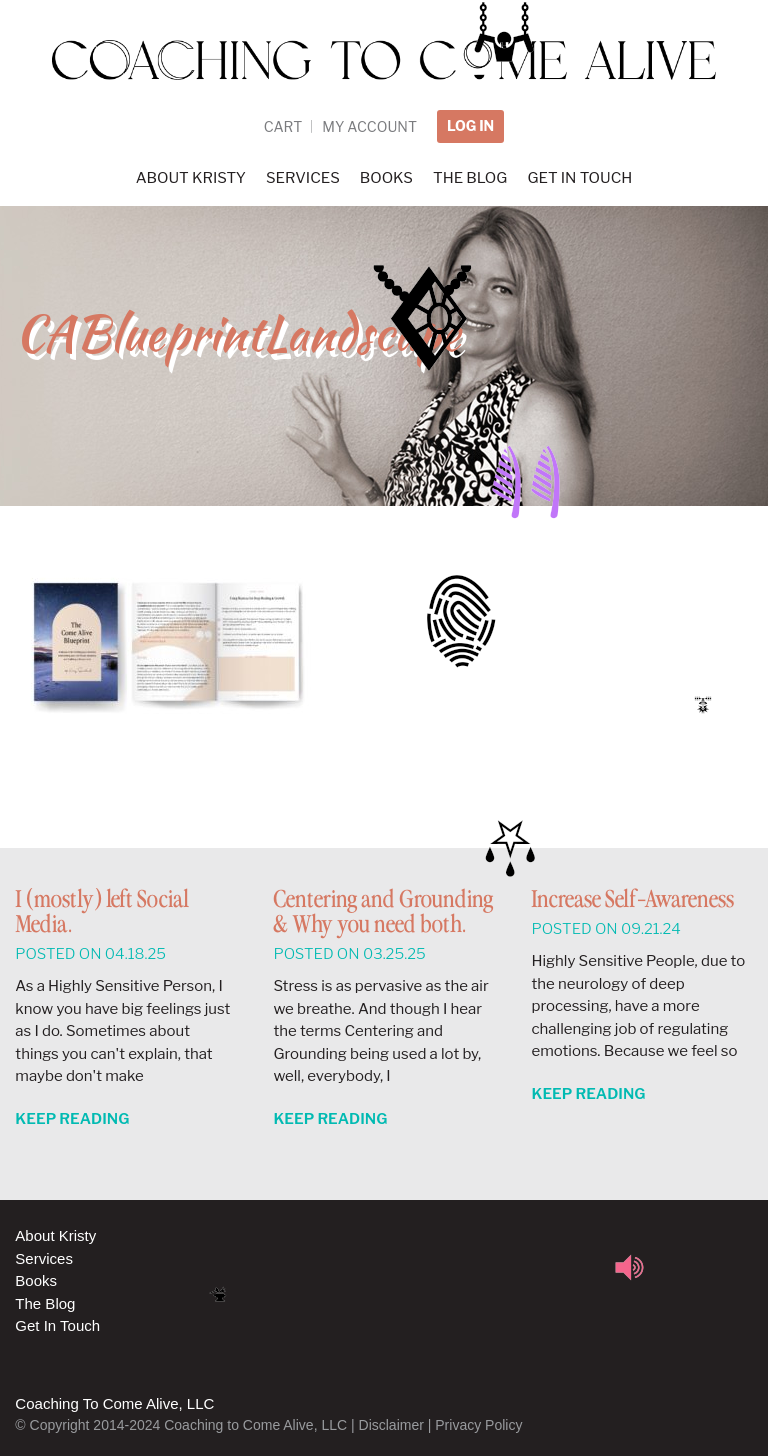 This screenshot has height=1456, width=768. I want to click on adjust volume or sound settings, so click(629, 1267).